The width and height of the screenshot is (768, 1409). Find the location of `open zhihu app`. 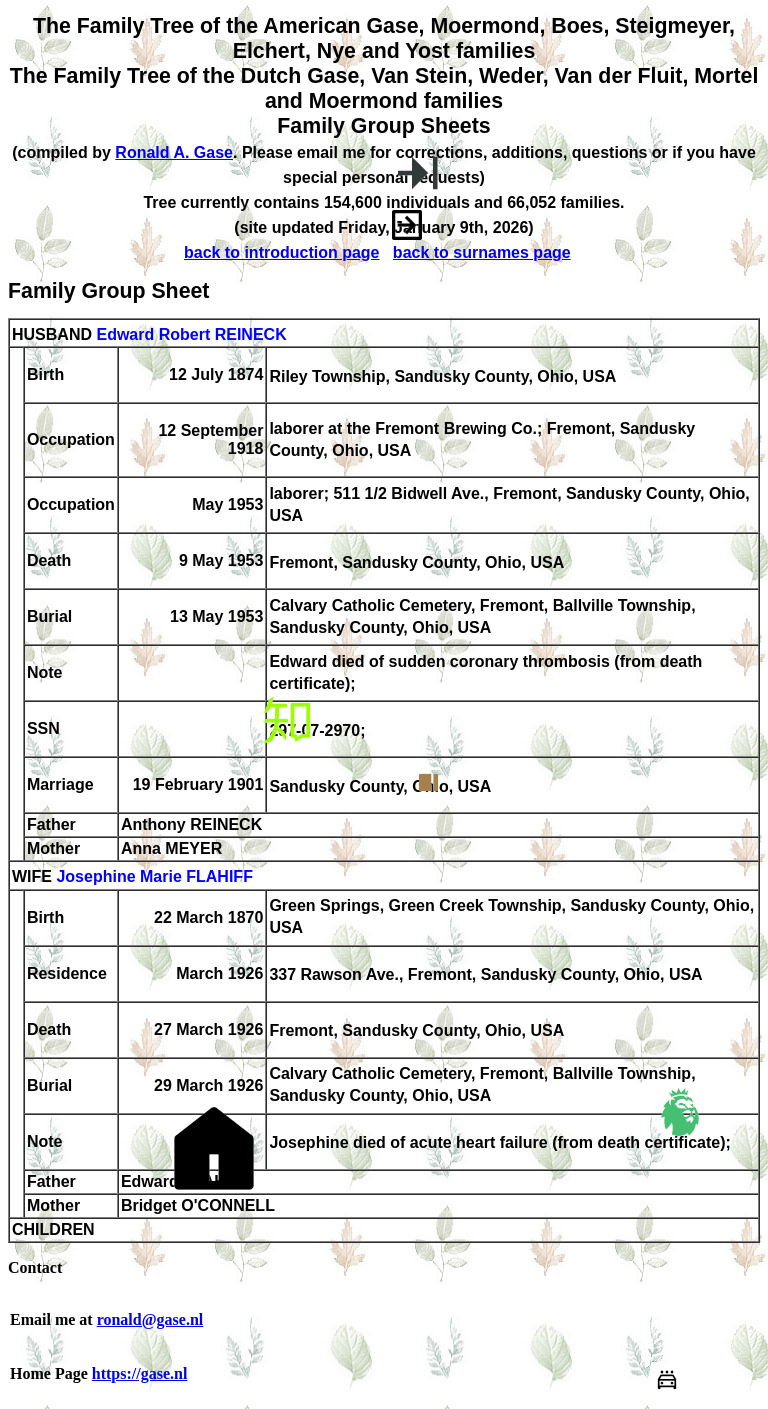

open zhihu app is located at coordinates (287, 720).